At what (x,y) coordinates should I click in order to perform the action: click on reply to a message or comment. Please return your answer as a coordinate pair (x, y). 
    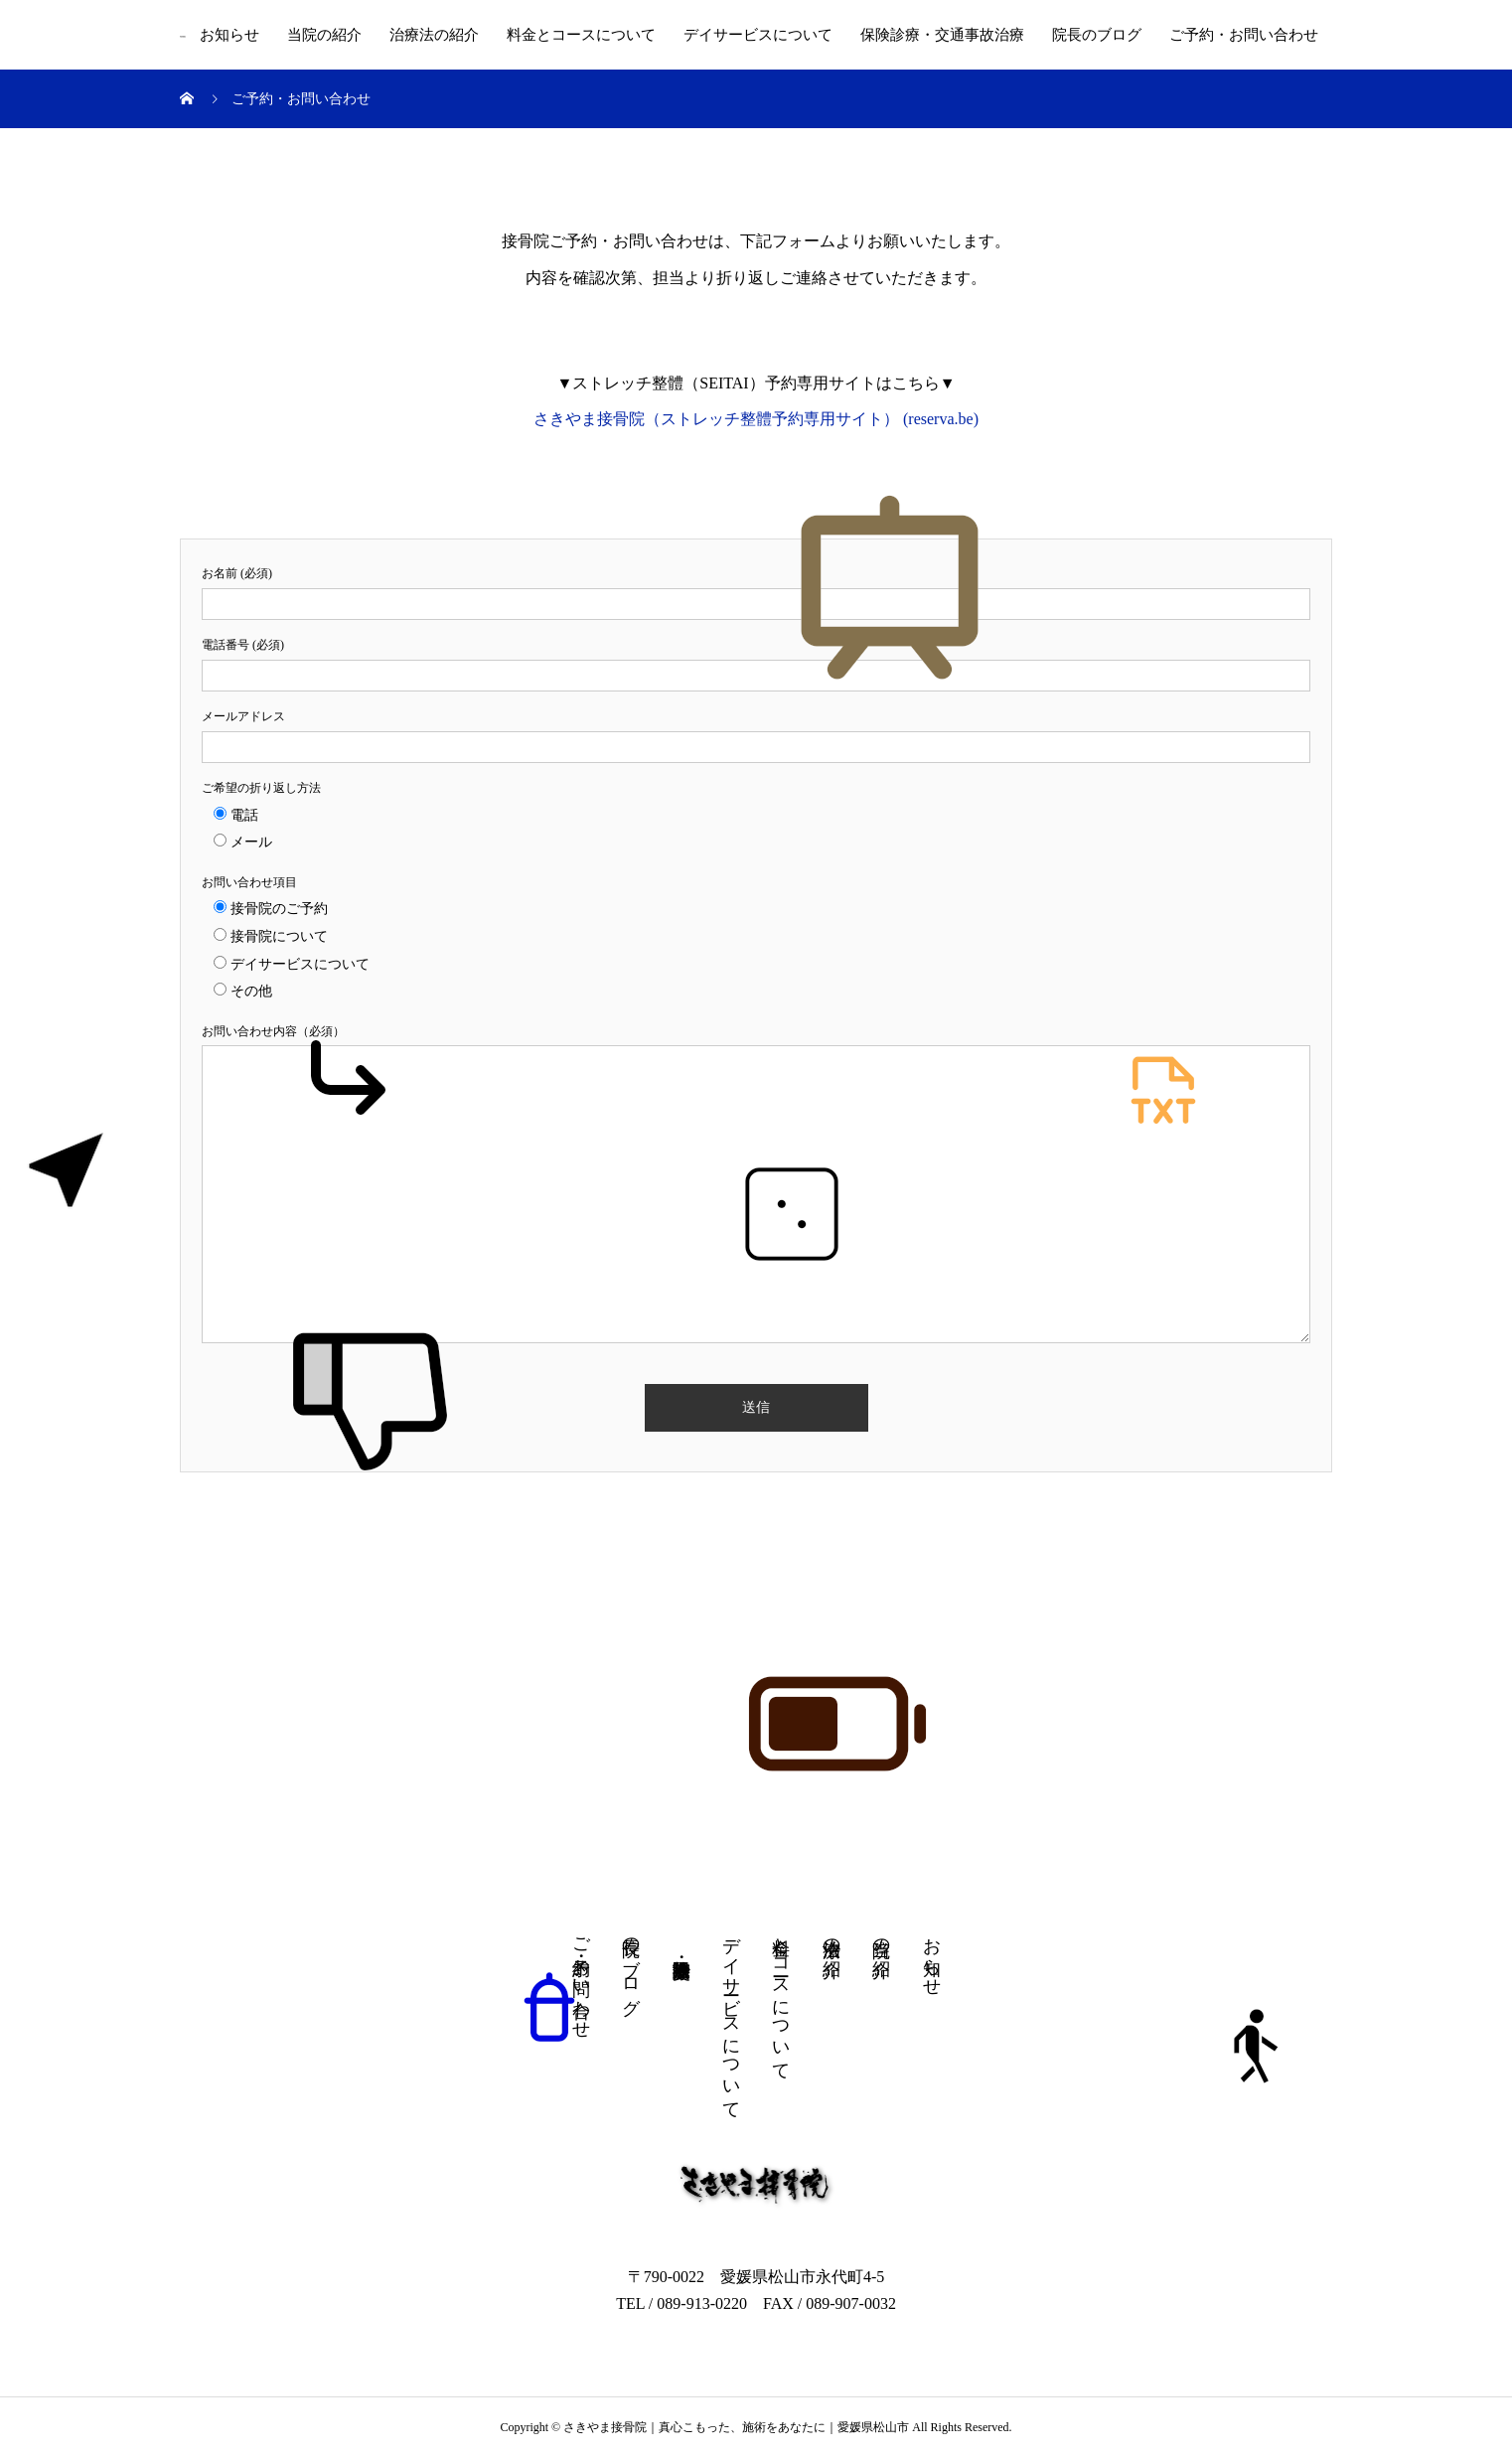
    Looking at the image, I should click on (346, 1075).